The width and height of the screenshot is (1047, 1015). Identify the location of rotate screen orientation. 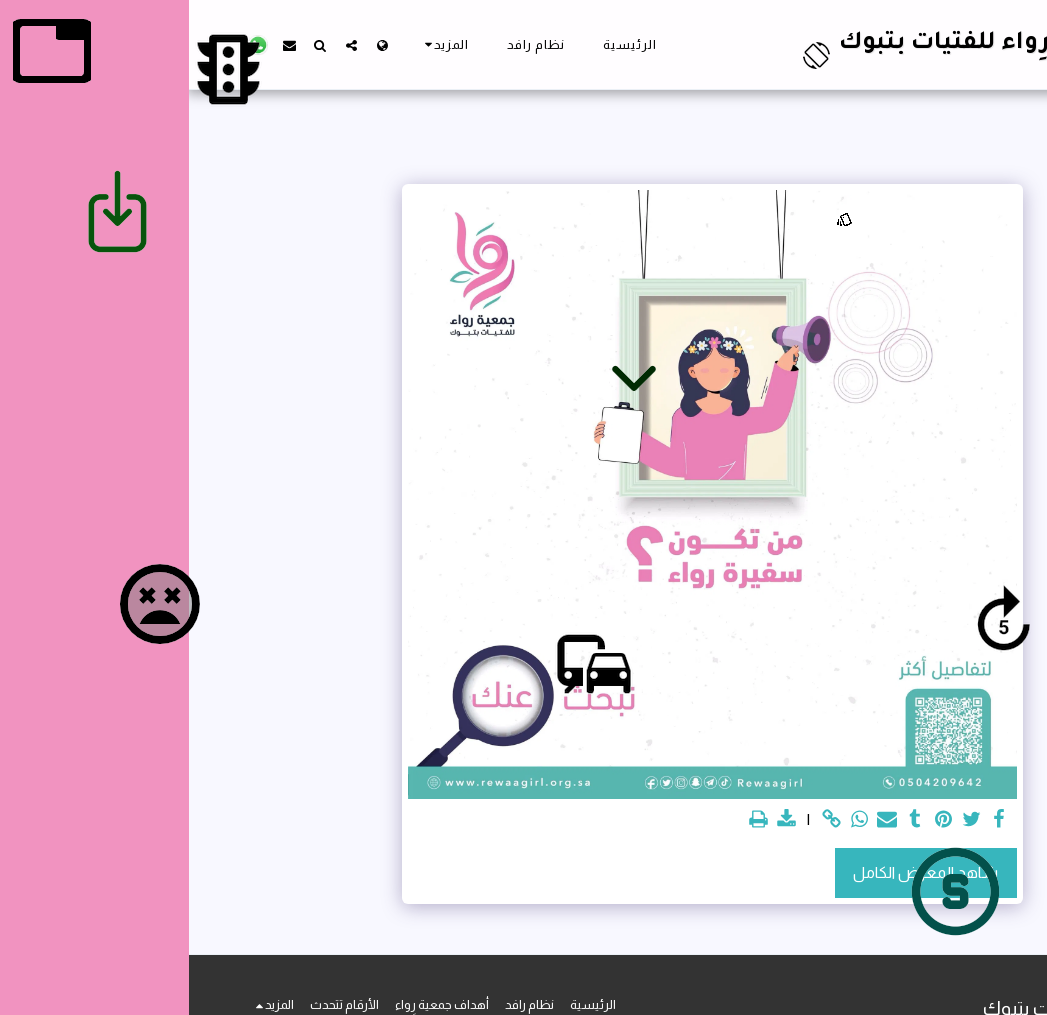
(816, 55).